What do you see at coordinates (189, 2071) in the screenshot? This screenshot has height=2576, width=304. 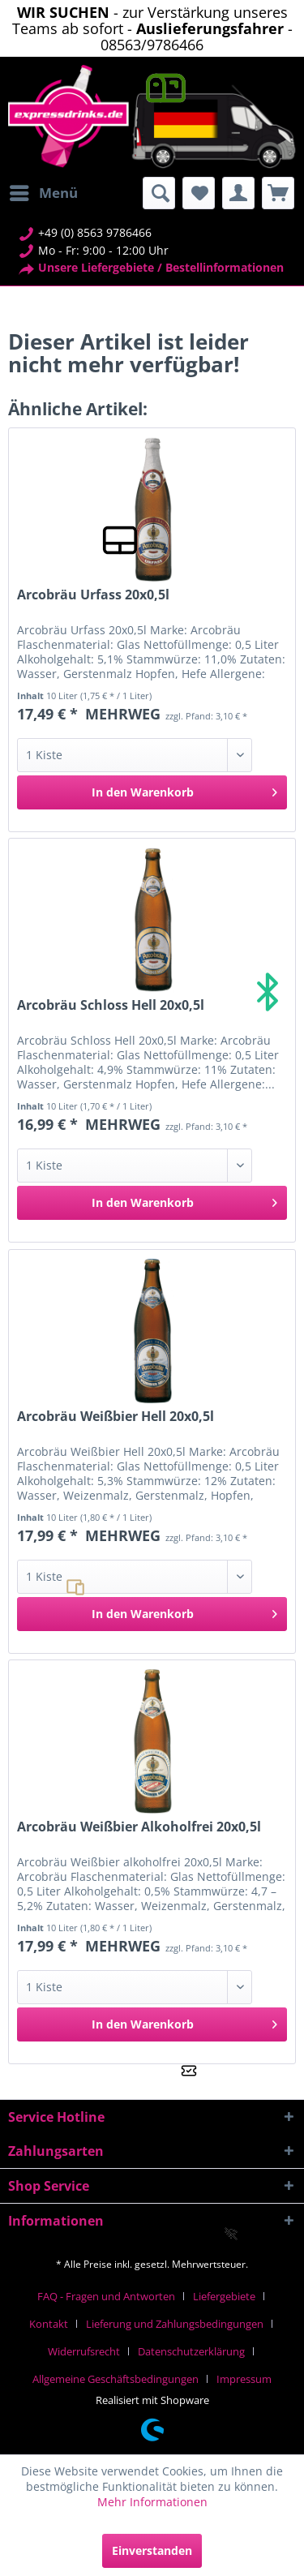 I see `confirmed ticket or booking` at bounding box center [189, 2071].